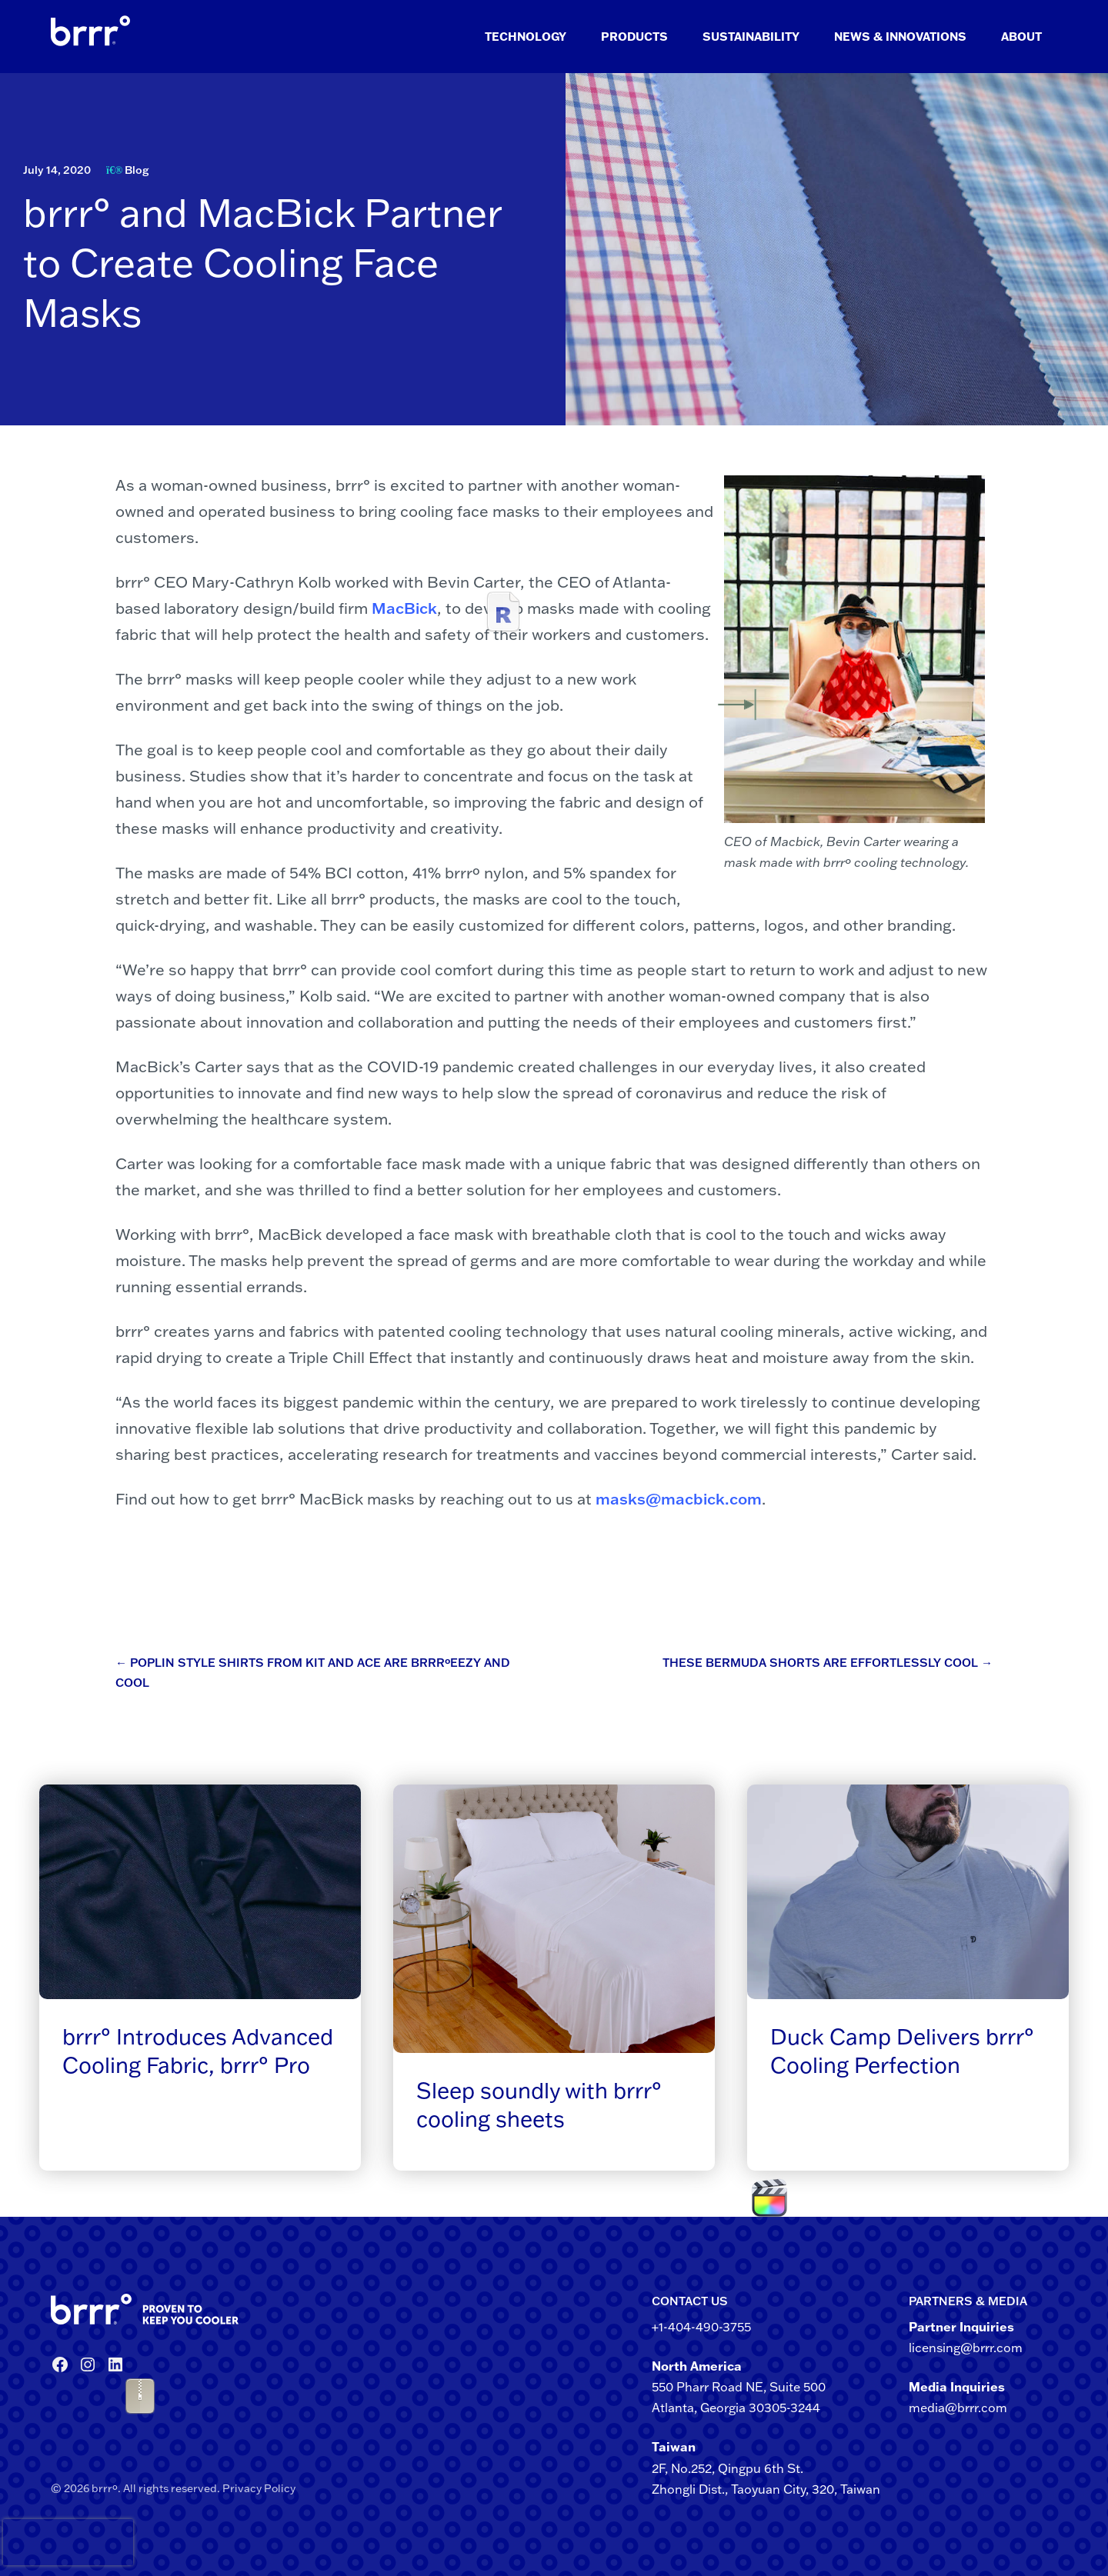 The width and height of the screenshot is (1108, 2576). Describe the element at coordinates (140, 2396) in the screenshot. I see `open archive manager to compress or extract files` at that location.